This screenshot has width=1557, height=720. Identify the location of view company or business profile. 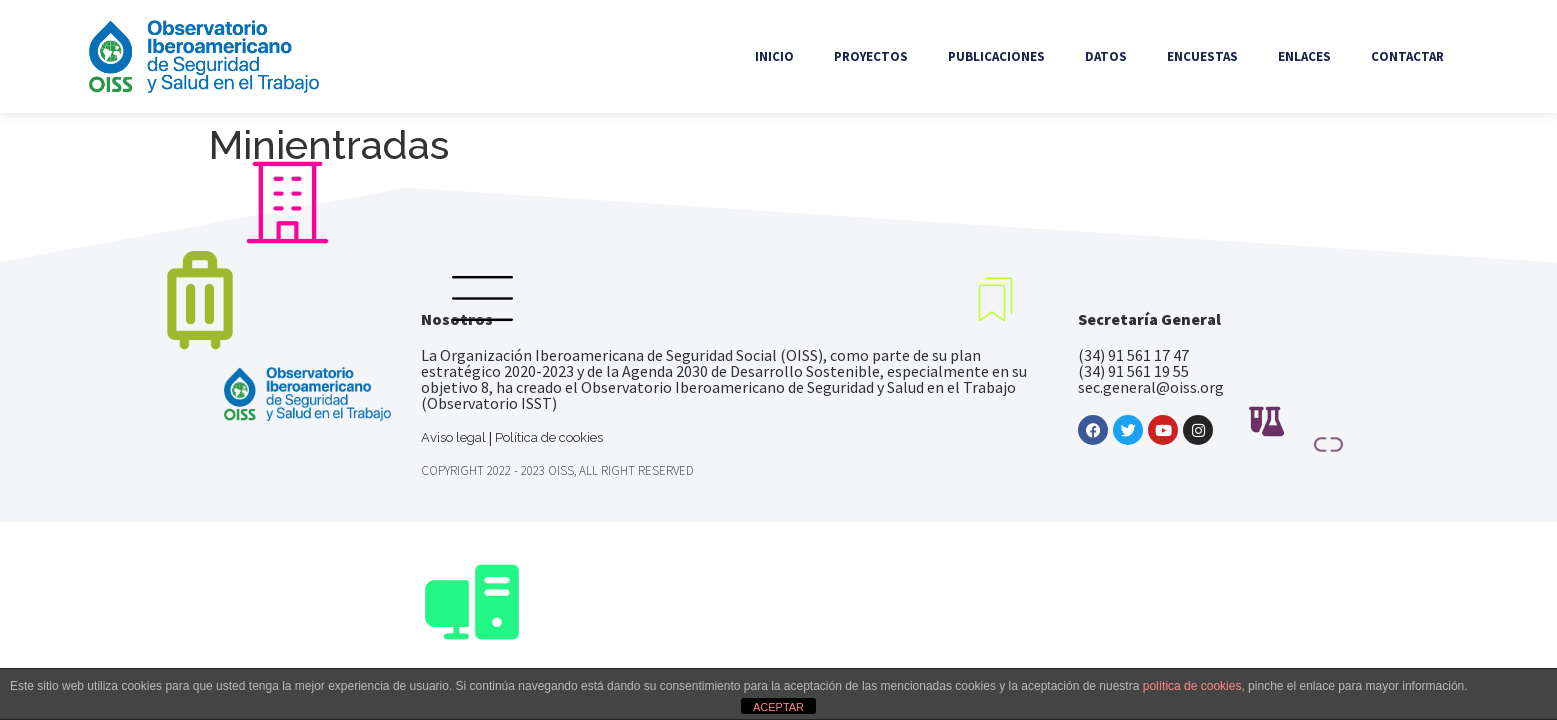
(287, 202).